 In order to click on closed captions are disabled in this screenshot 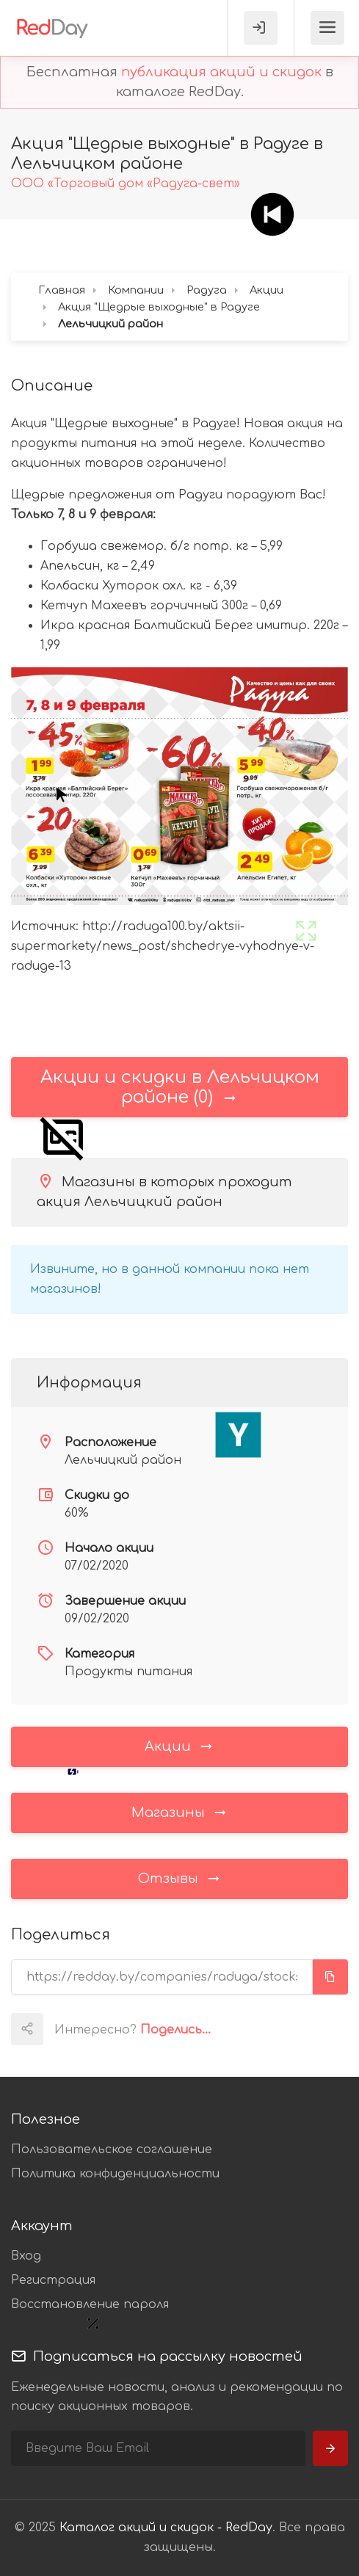, I will do `click(63, 1137)`.